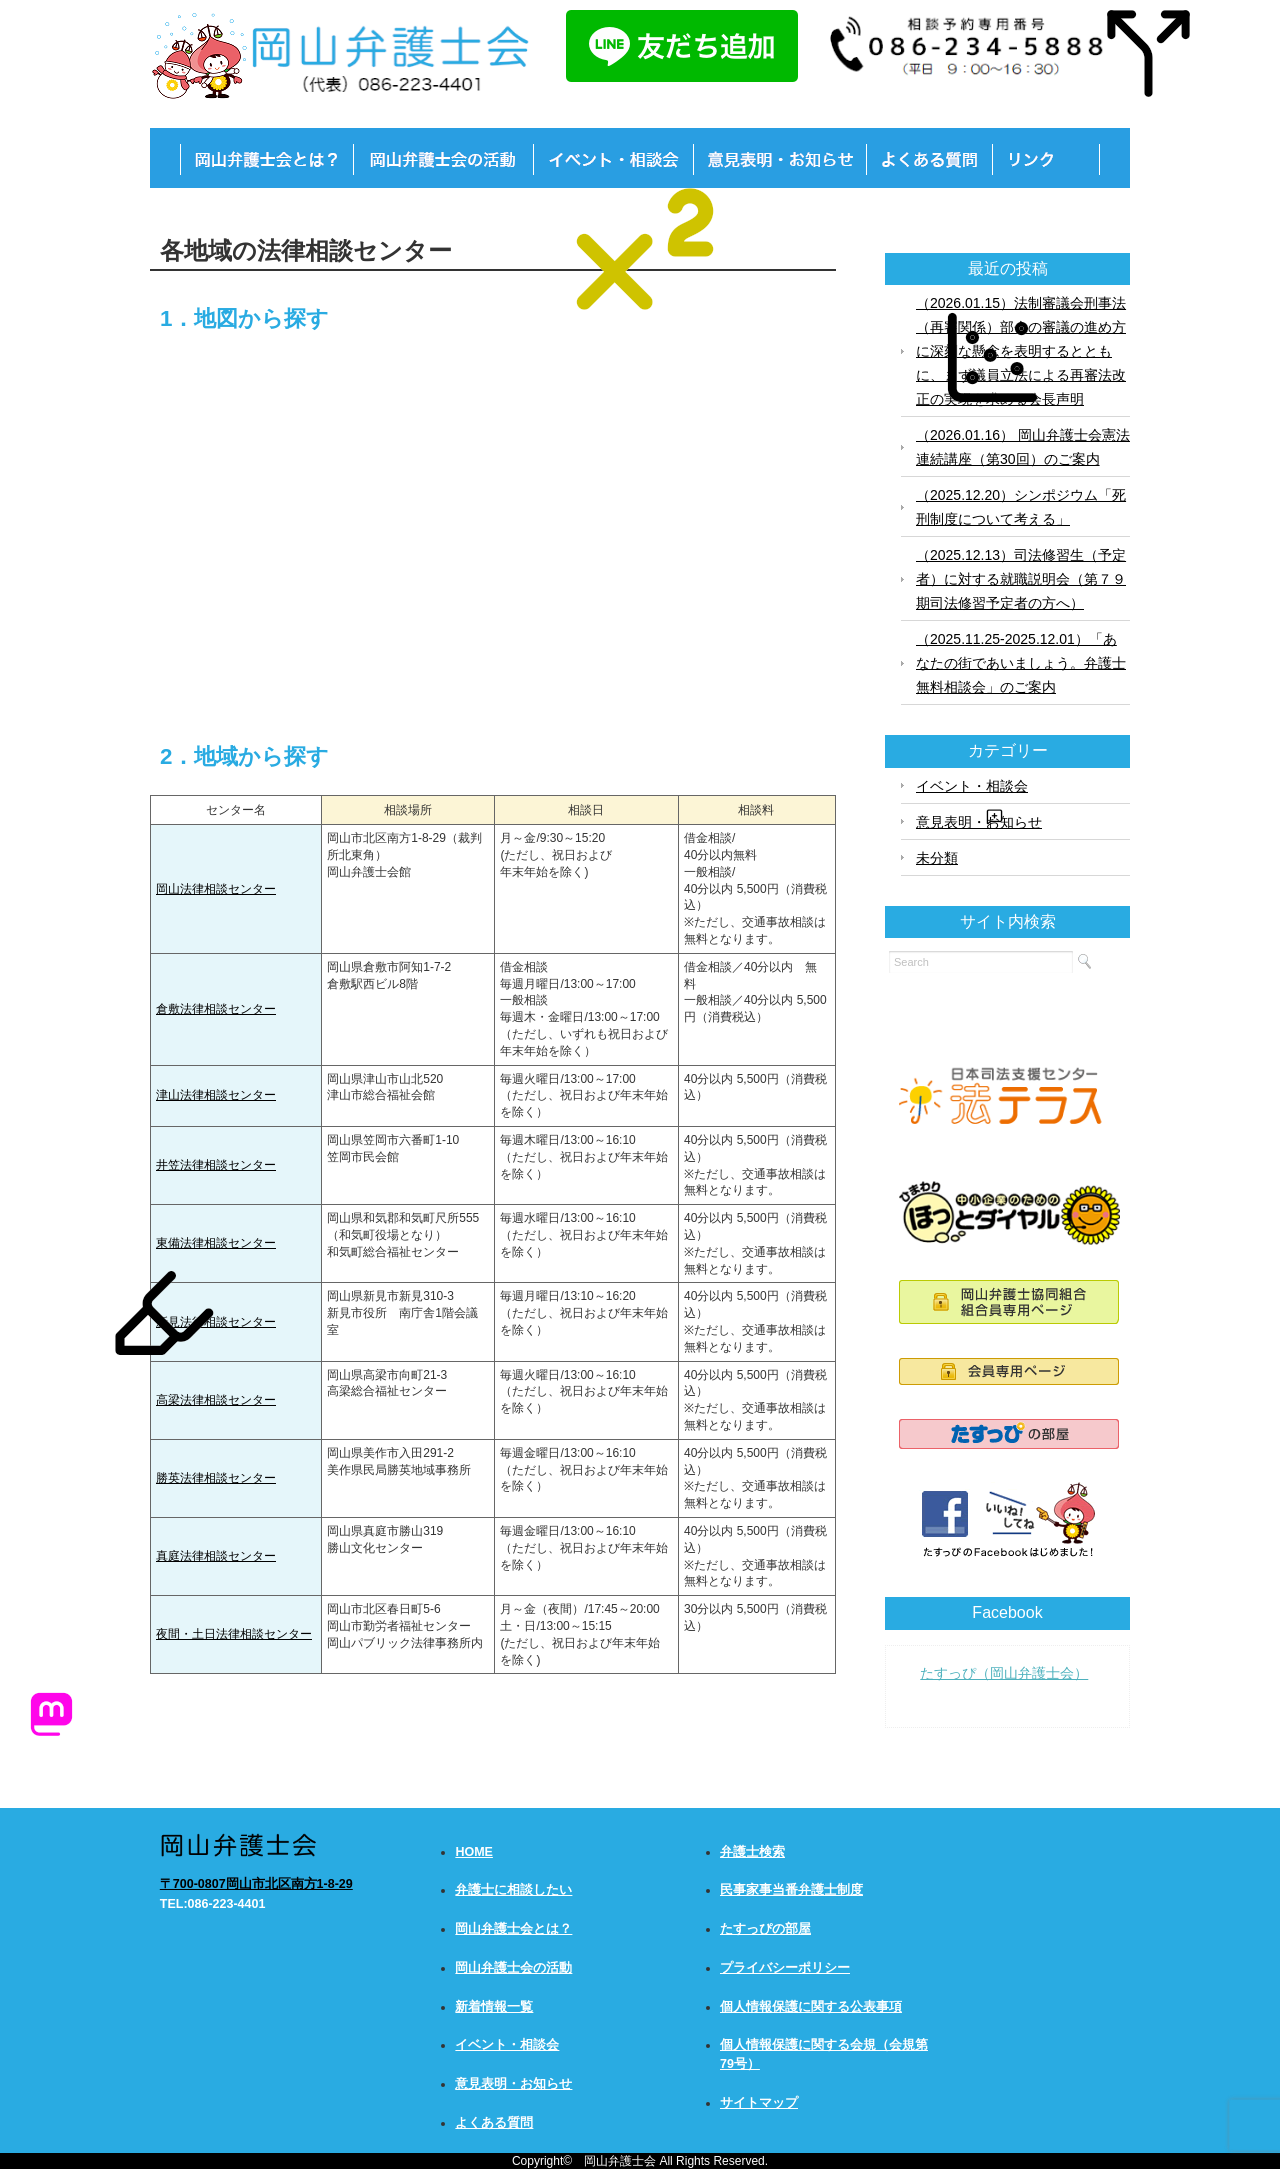  What do you see at coordinates (992, 357) in the screenshot?
I see `view scatter plot data visualization` at bounding box center [992, 357].